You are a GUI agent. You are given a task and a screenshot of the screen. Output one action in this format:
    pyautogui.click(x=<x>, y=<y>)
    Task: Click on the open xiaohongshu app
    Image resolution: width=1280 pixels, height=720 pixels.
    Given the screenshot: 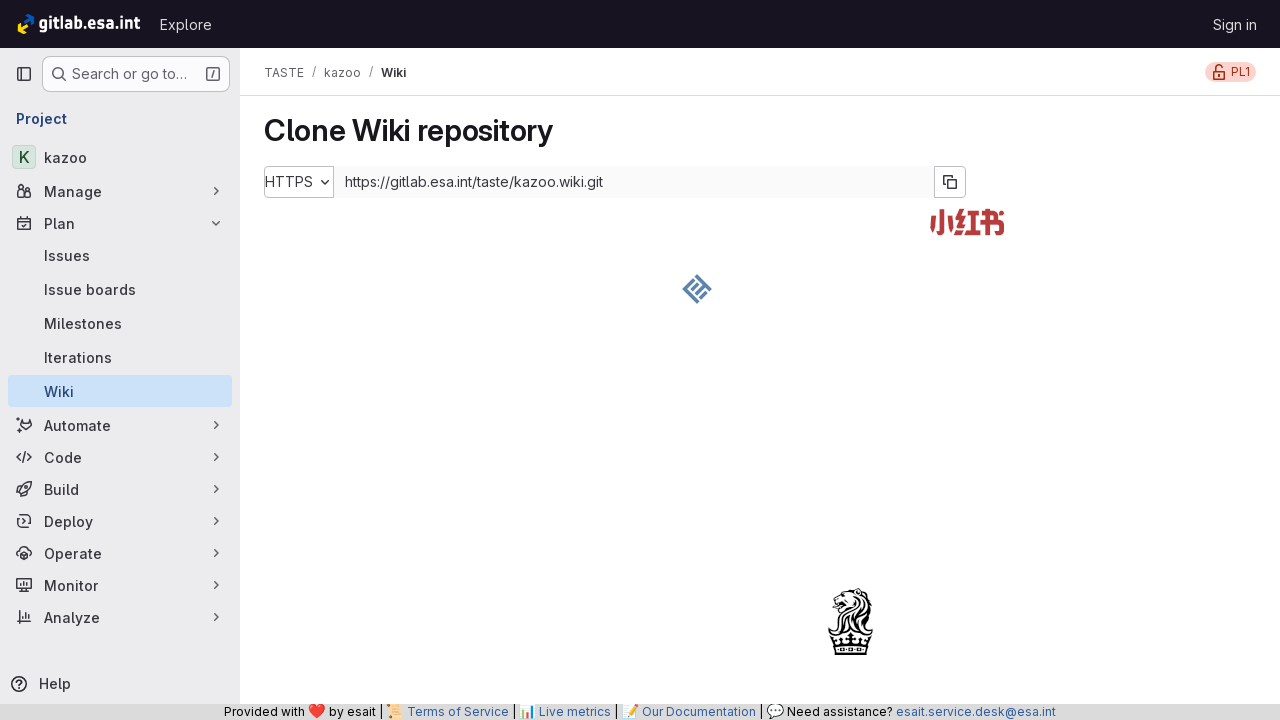 What is the action you would take?
    pyautogui.click(x=967, y=222)
    